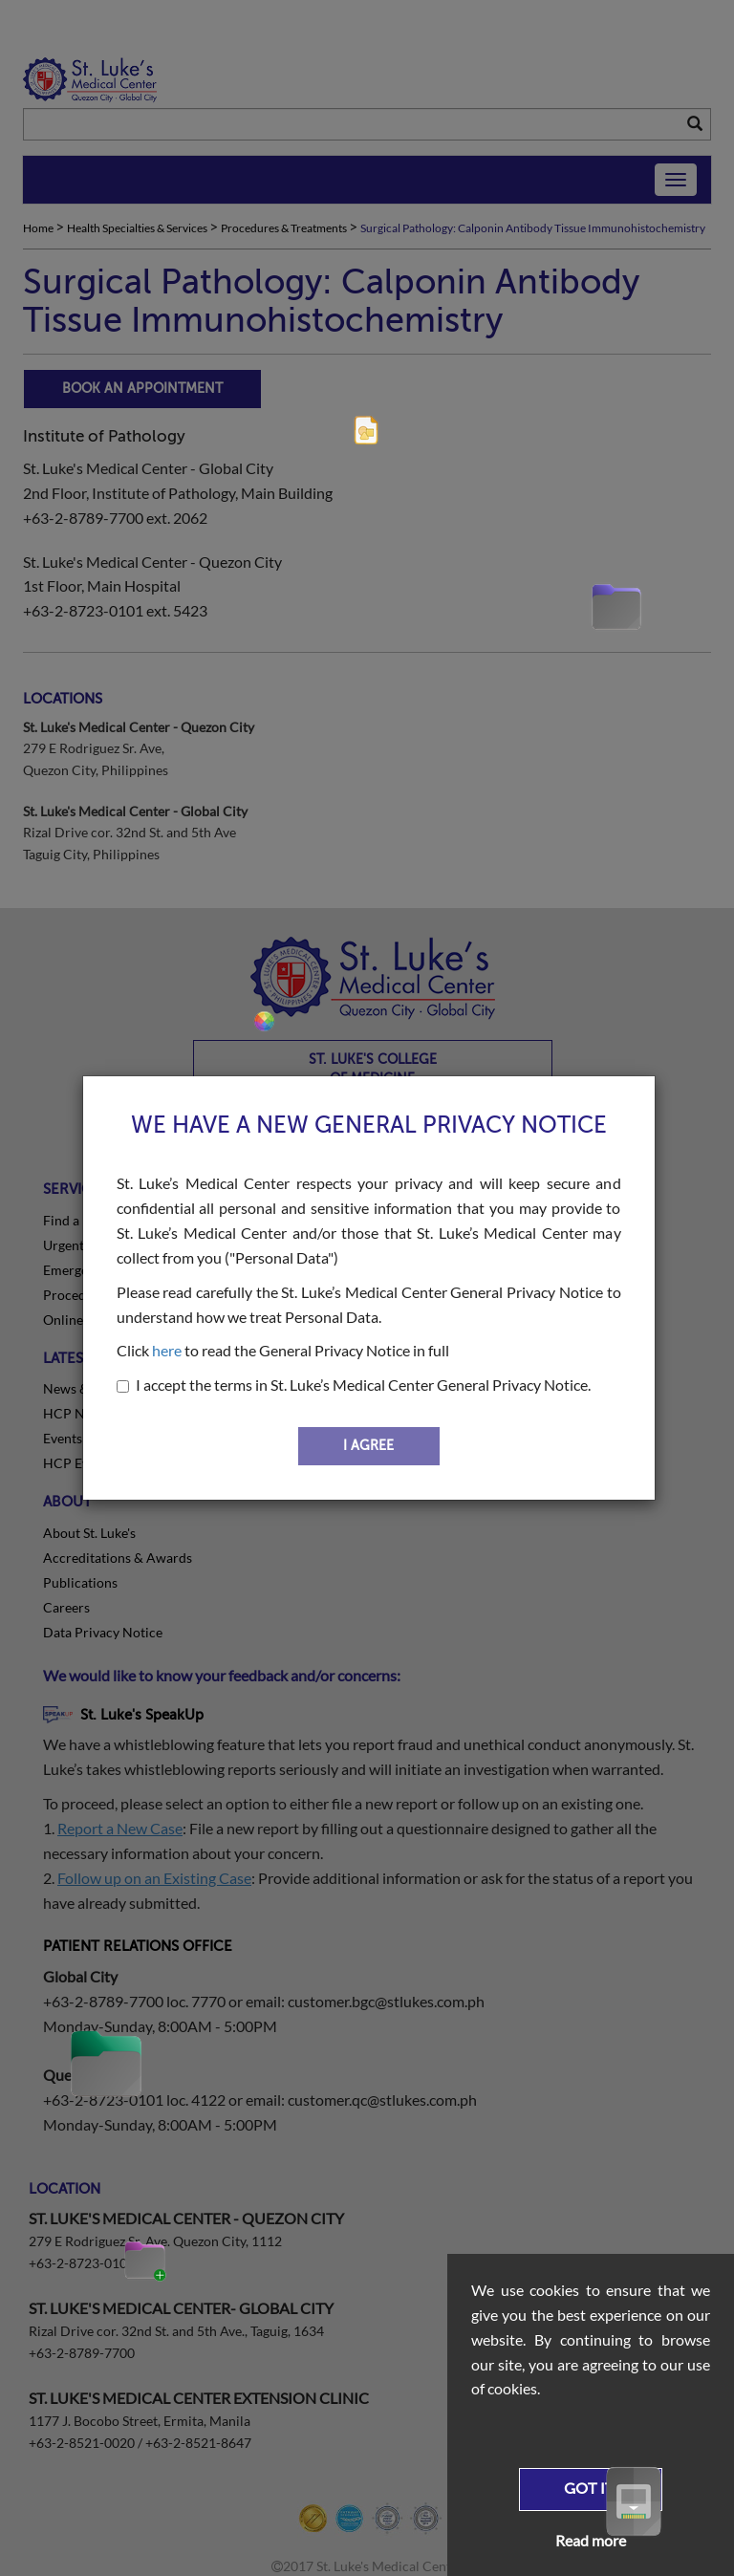  I want to click on NES game ROM file, so click(634, 2501).